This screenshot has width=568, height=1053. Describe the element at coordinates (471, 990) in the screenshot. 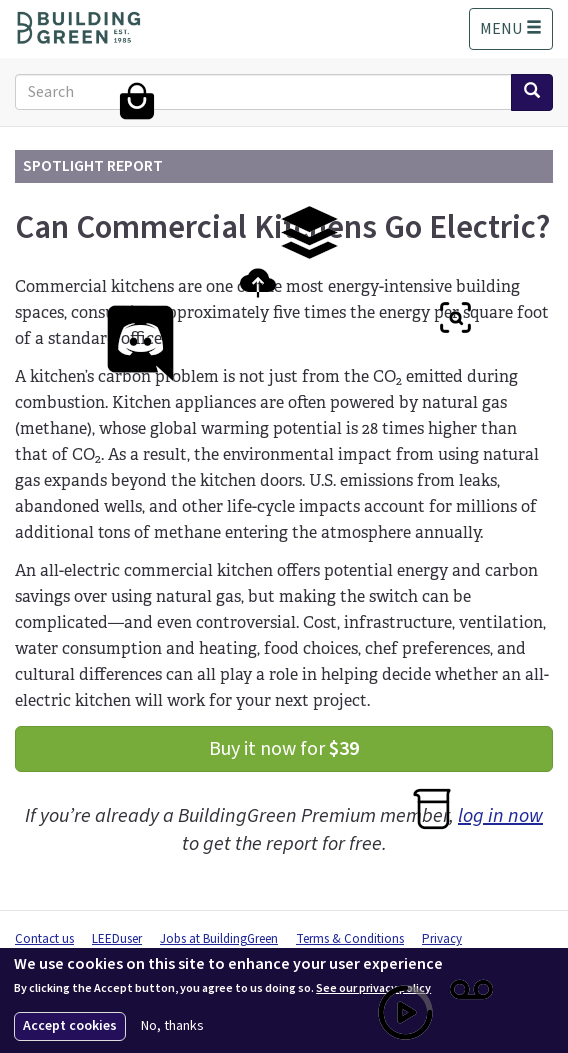

I see `access your voicemail messages` at that location.